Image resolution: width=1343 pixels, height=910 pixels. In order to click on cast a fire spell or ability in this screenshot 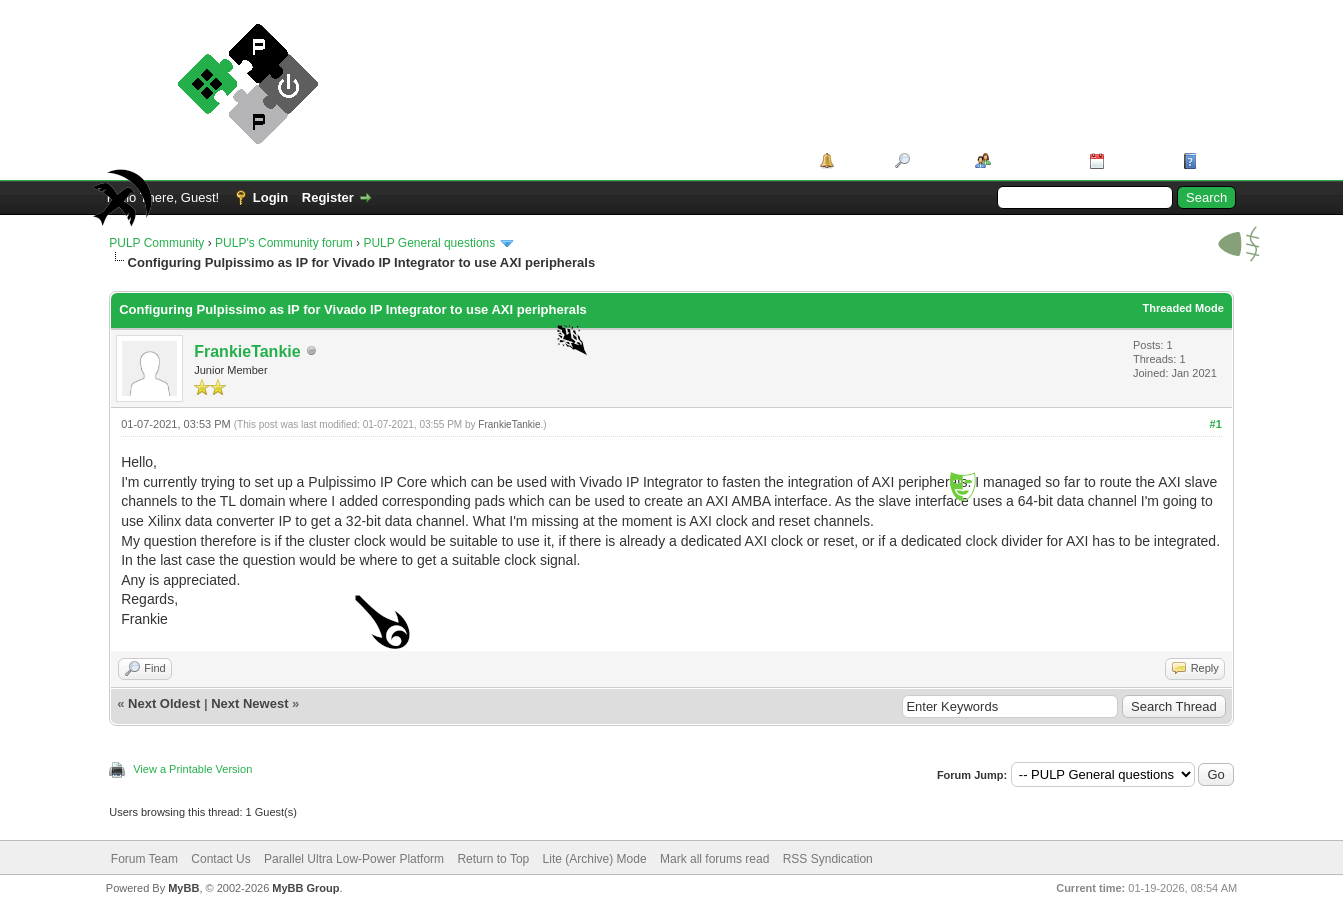, I will do `click(383, 622)`.